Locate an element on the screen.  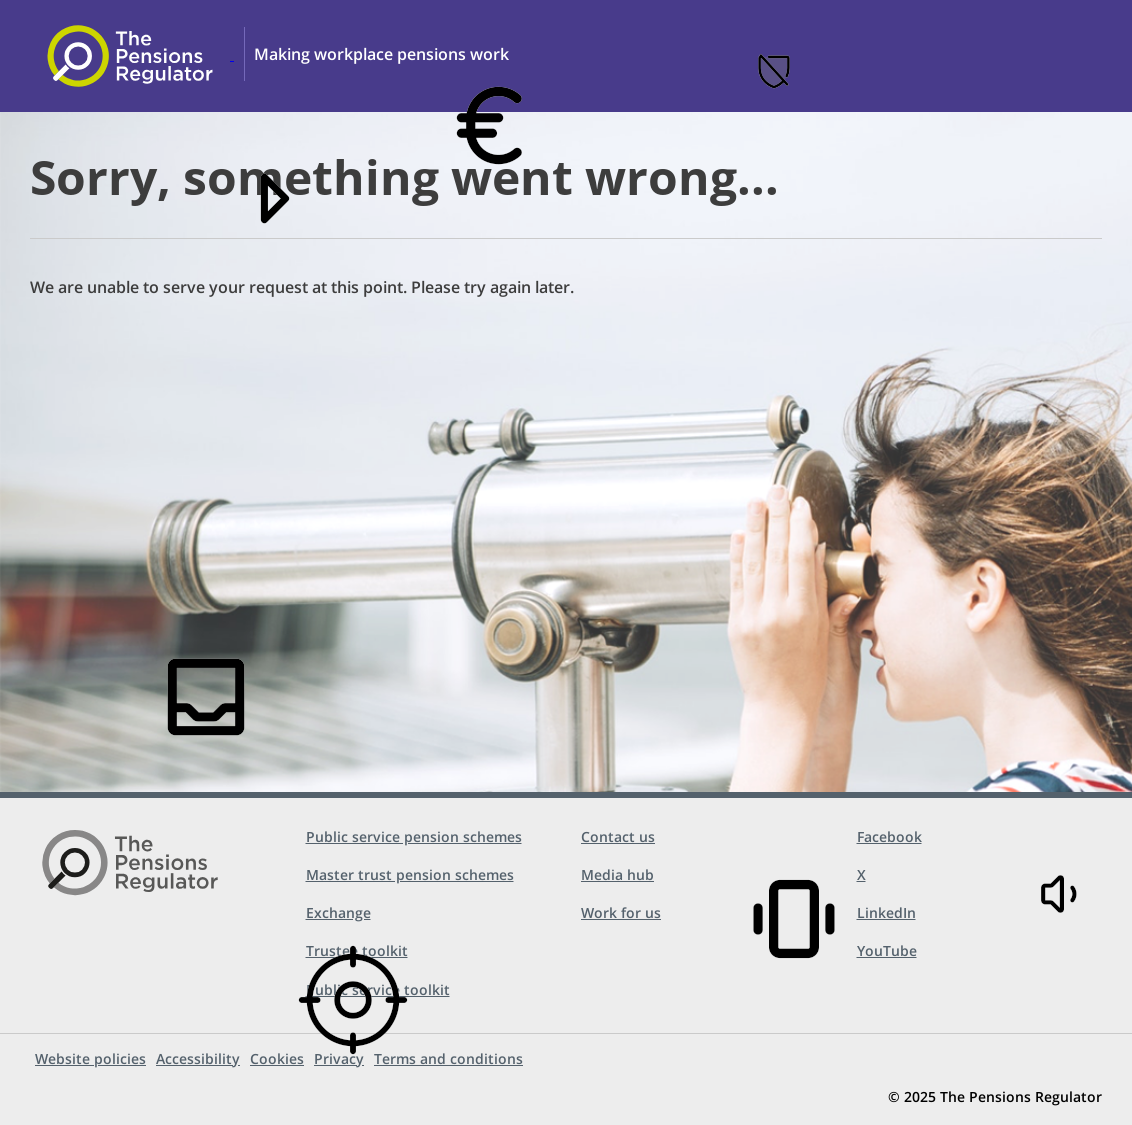
view inbox or incoming items is located at coordinates (206, 697).